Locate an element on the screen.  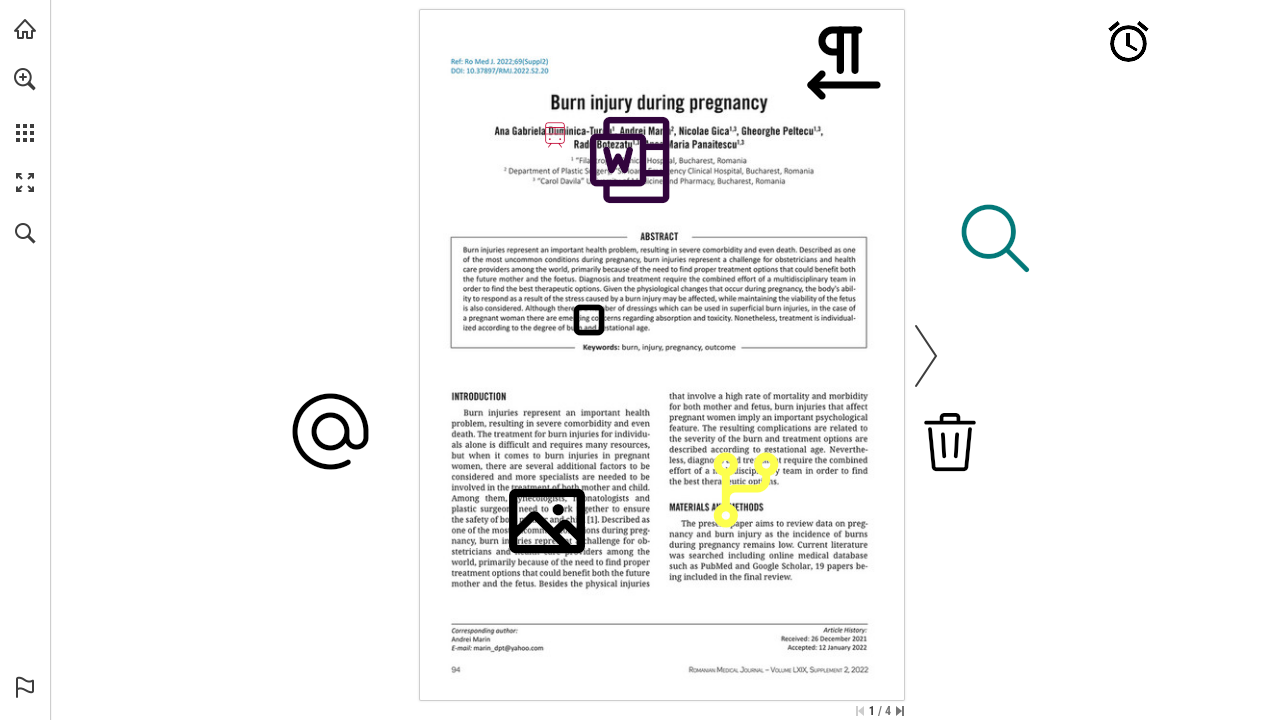
set or manage alarms is located at coordinates (1128, 41).